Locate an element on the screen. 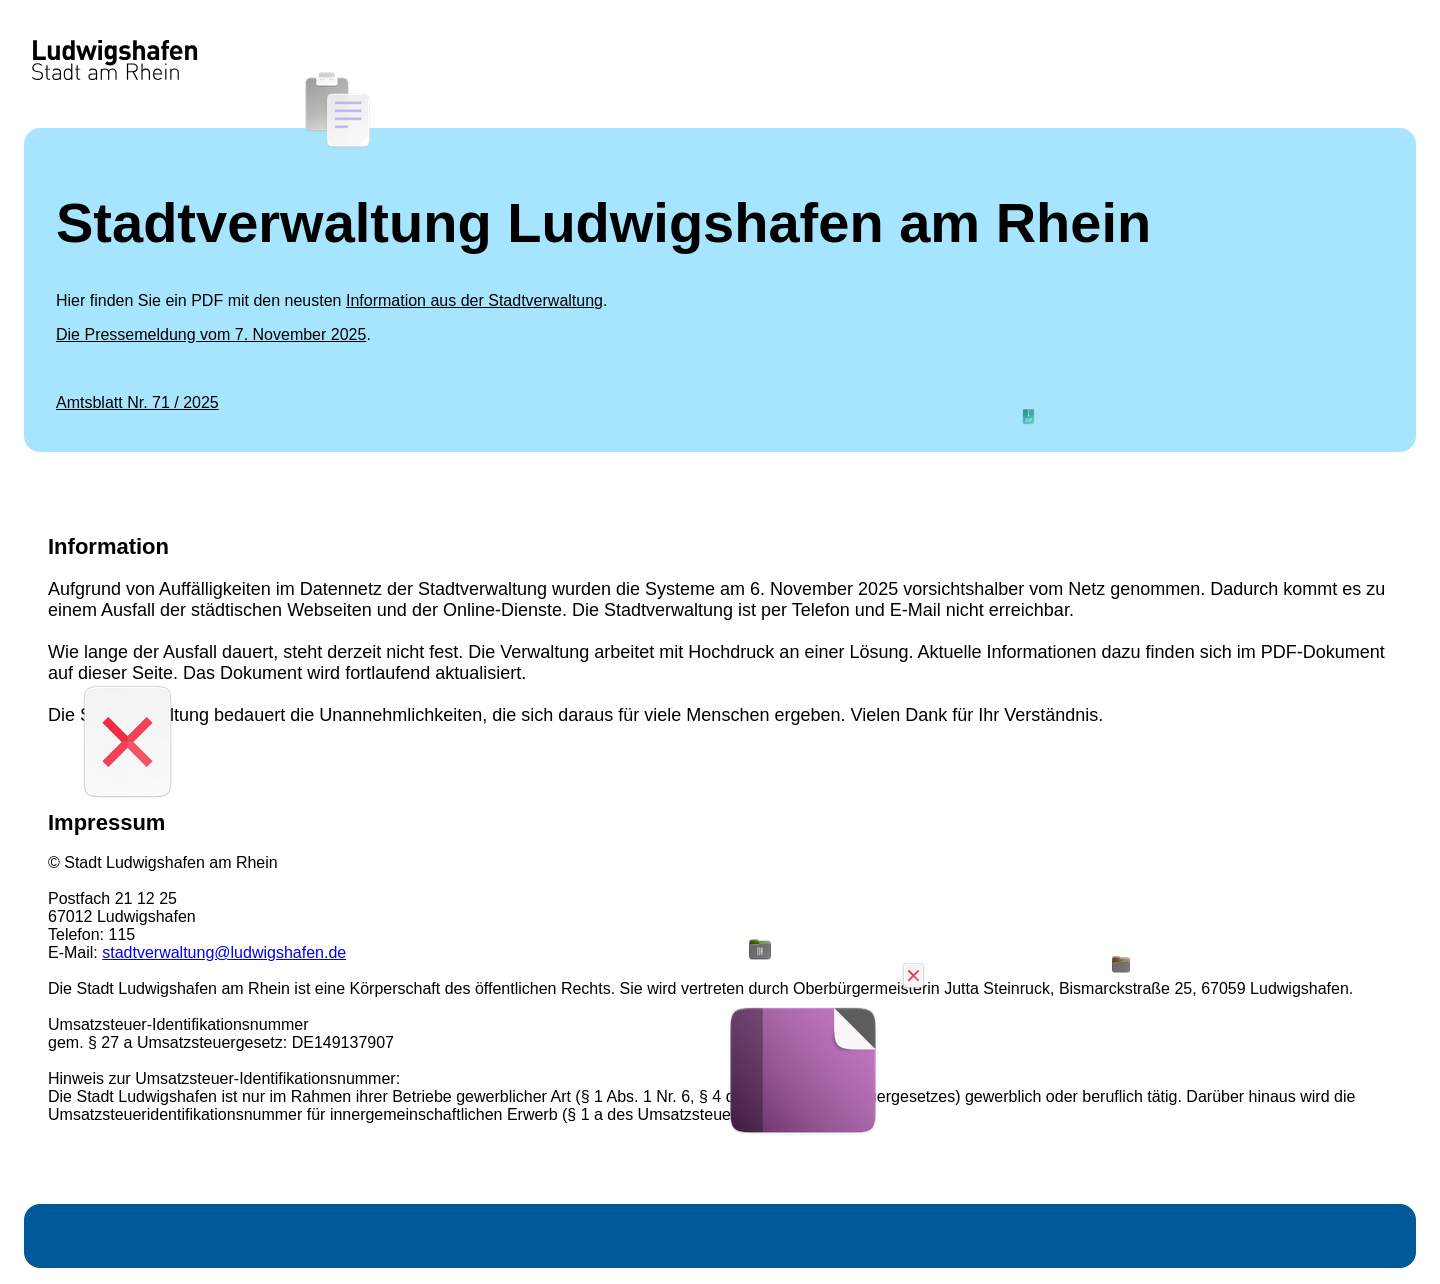 The width and height of the screenshot is (1440, 1284). open templates folder is located at coordinates (760, 949).